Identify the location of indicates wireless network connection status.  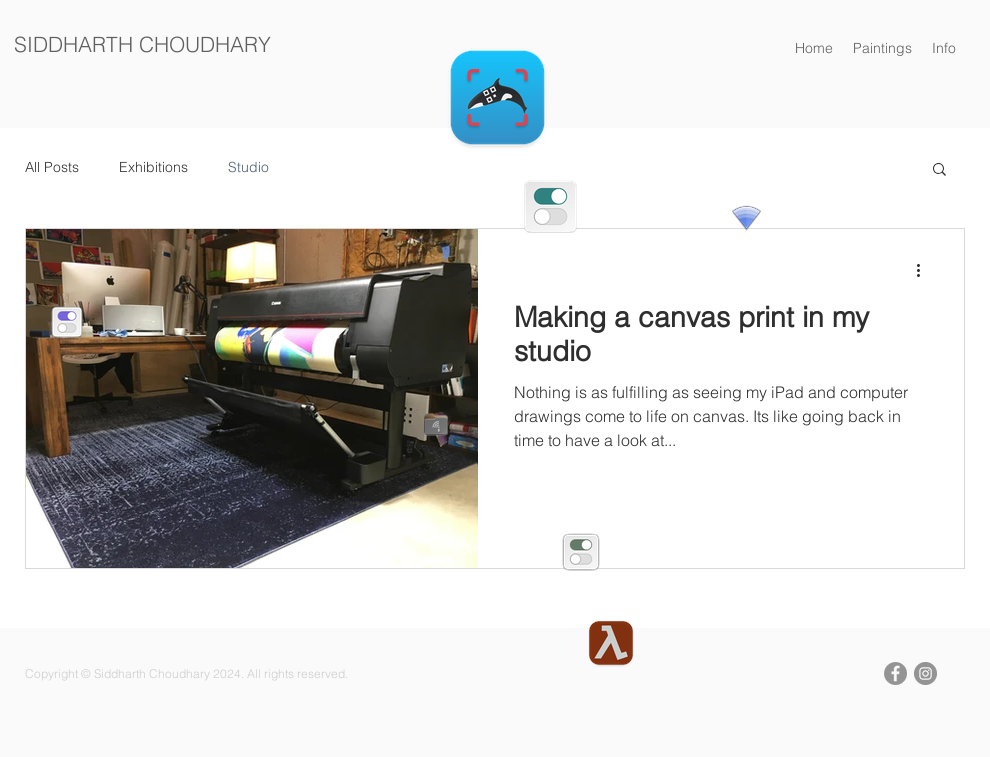
(746, 217).